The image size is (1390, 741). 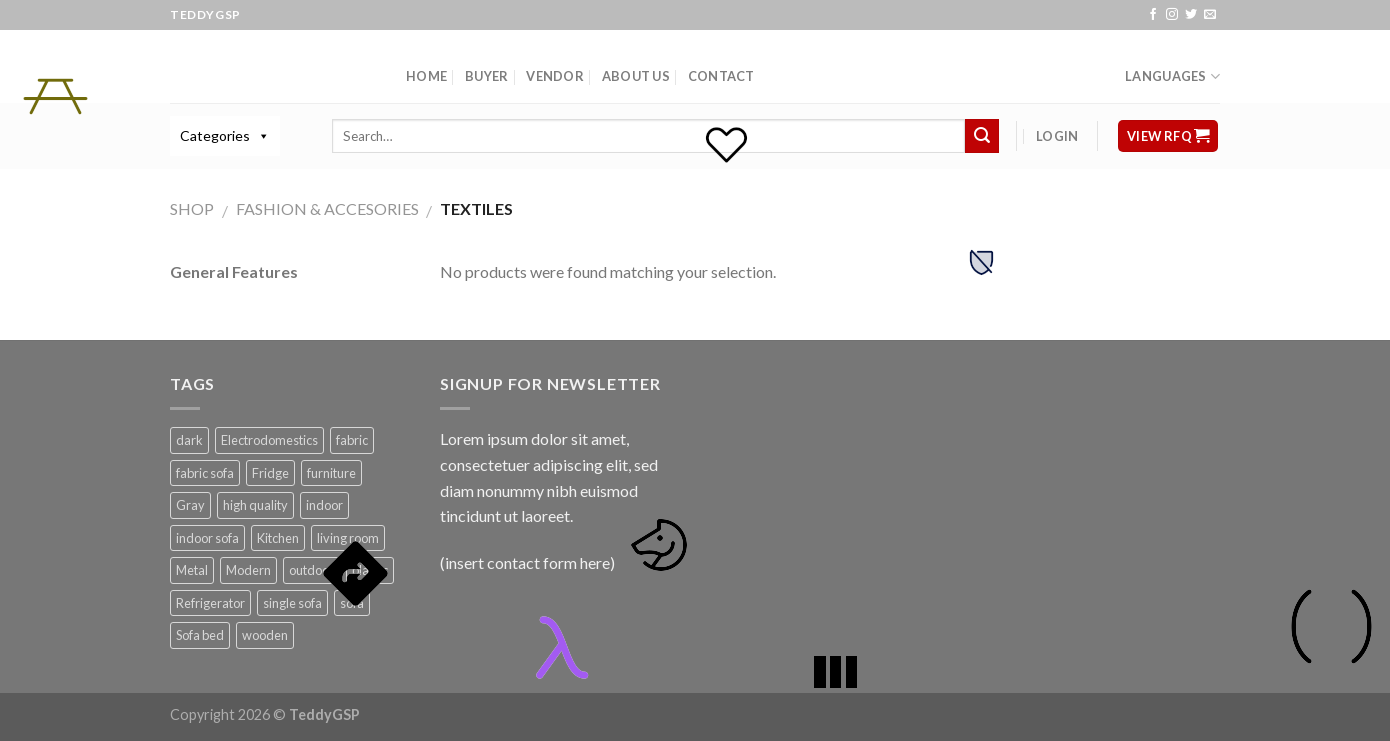 What do you see at coordinates (1331, 626) in the screenshot?
I see `insert parentheses in text or code` at bounding box center [1331, 626].